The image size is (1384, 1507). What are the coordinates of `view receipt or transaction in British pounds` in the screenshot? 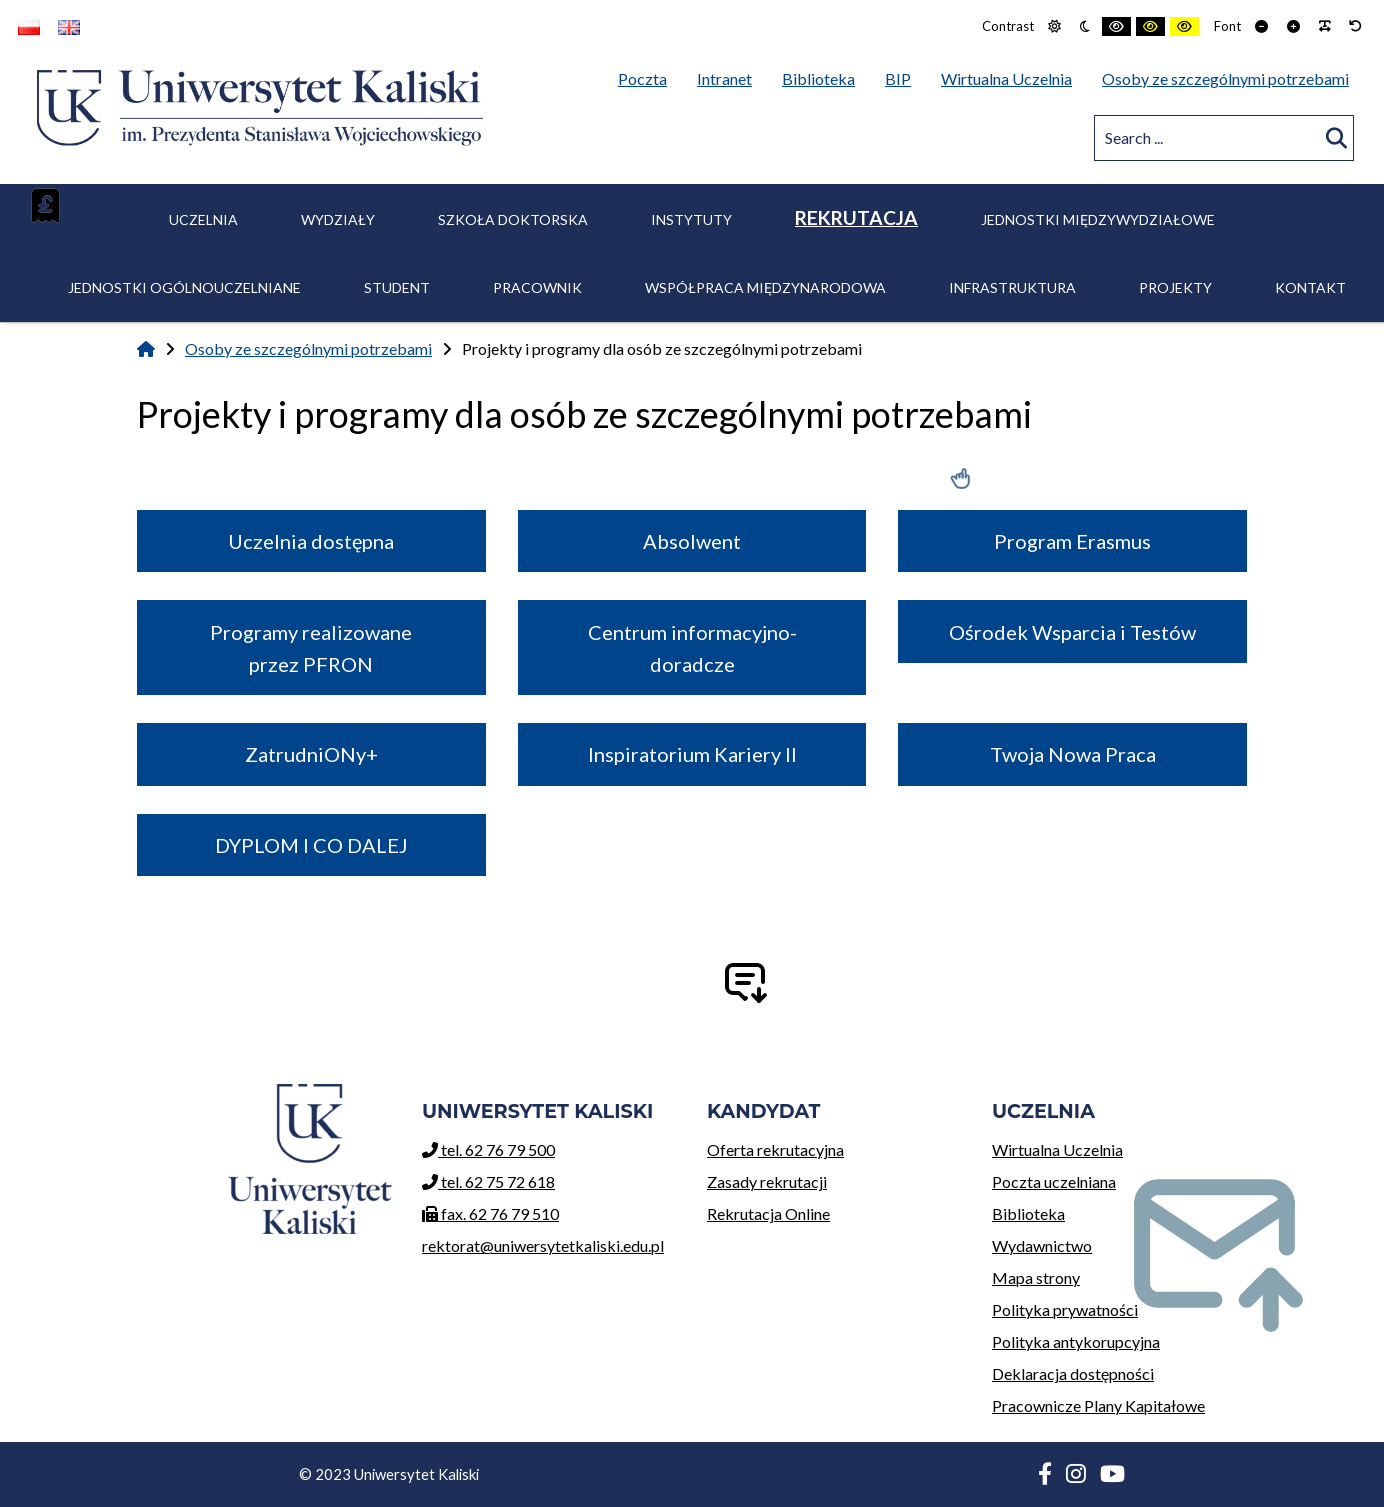 It's located at (45, 205).